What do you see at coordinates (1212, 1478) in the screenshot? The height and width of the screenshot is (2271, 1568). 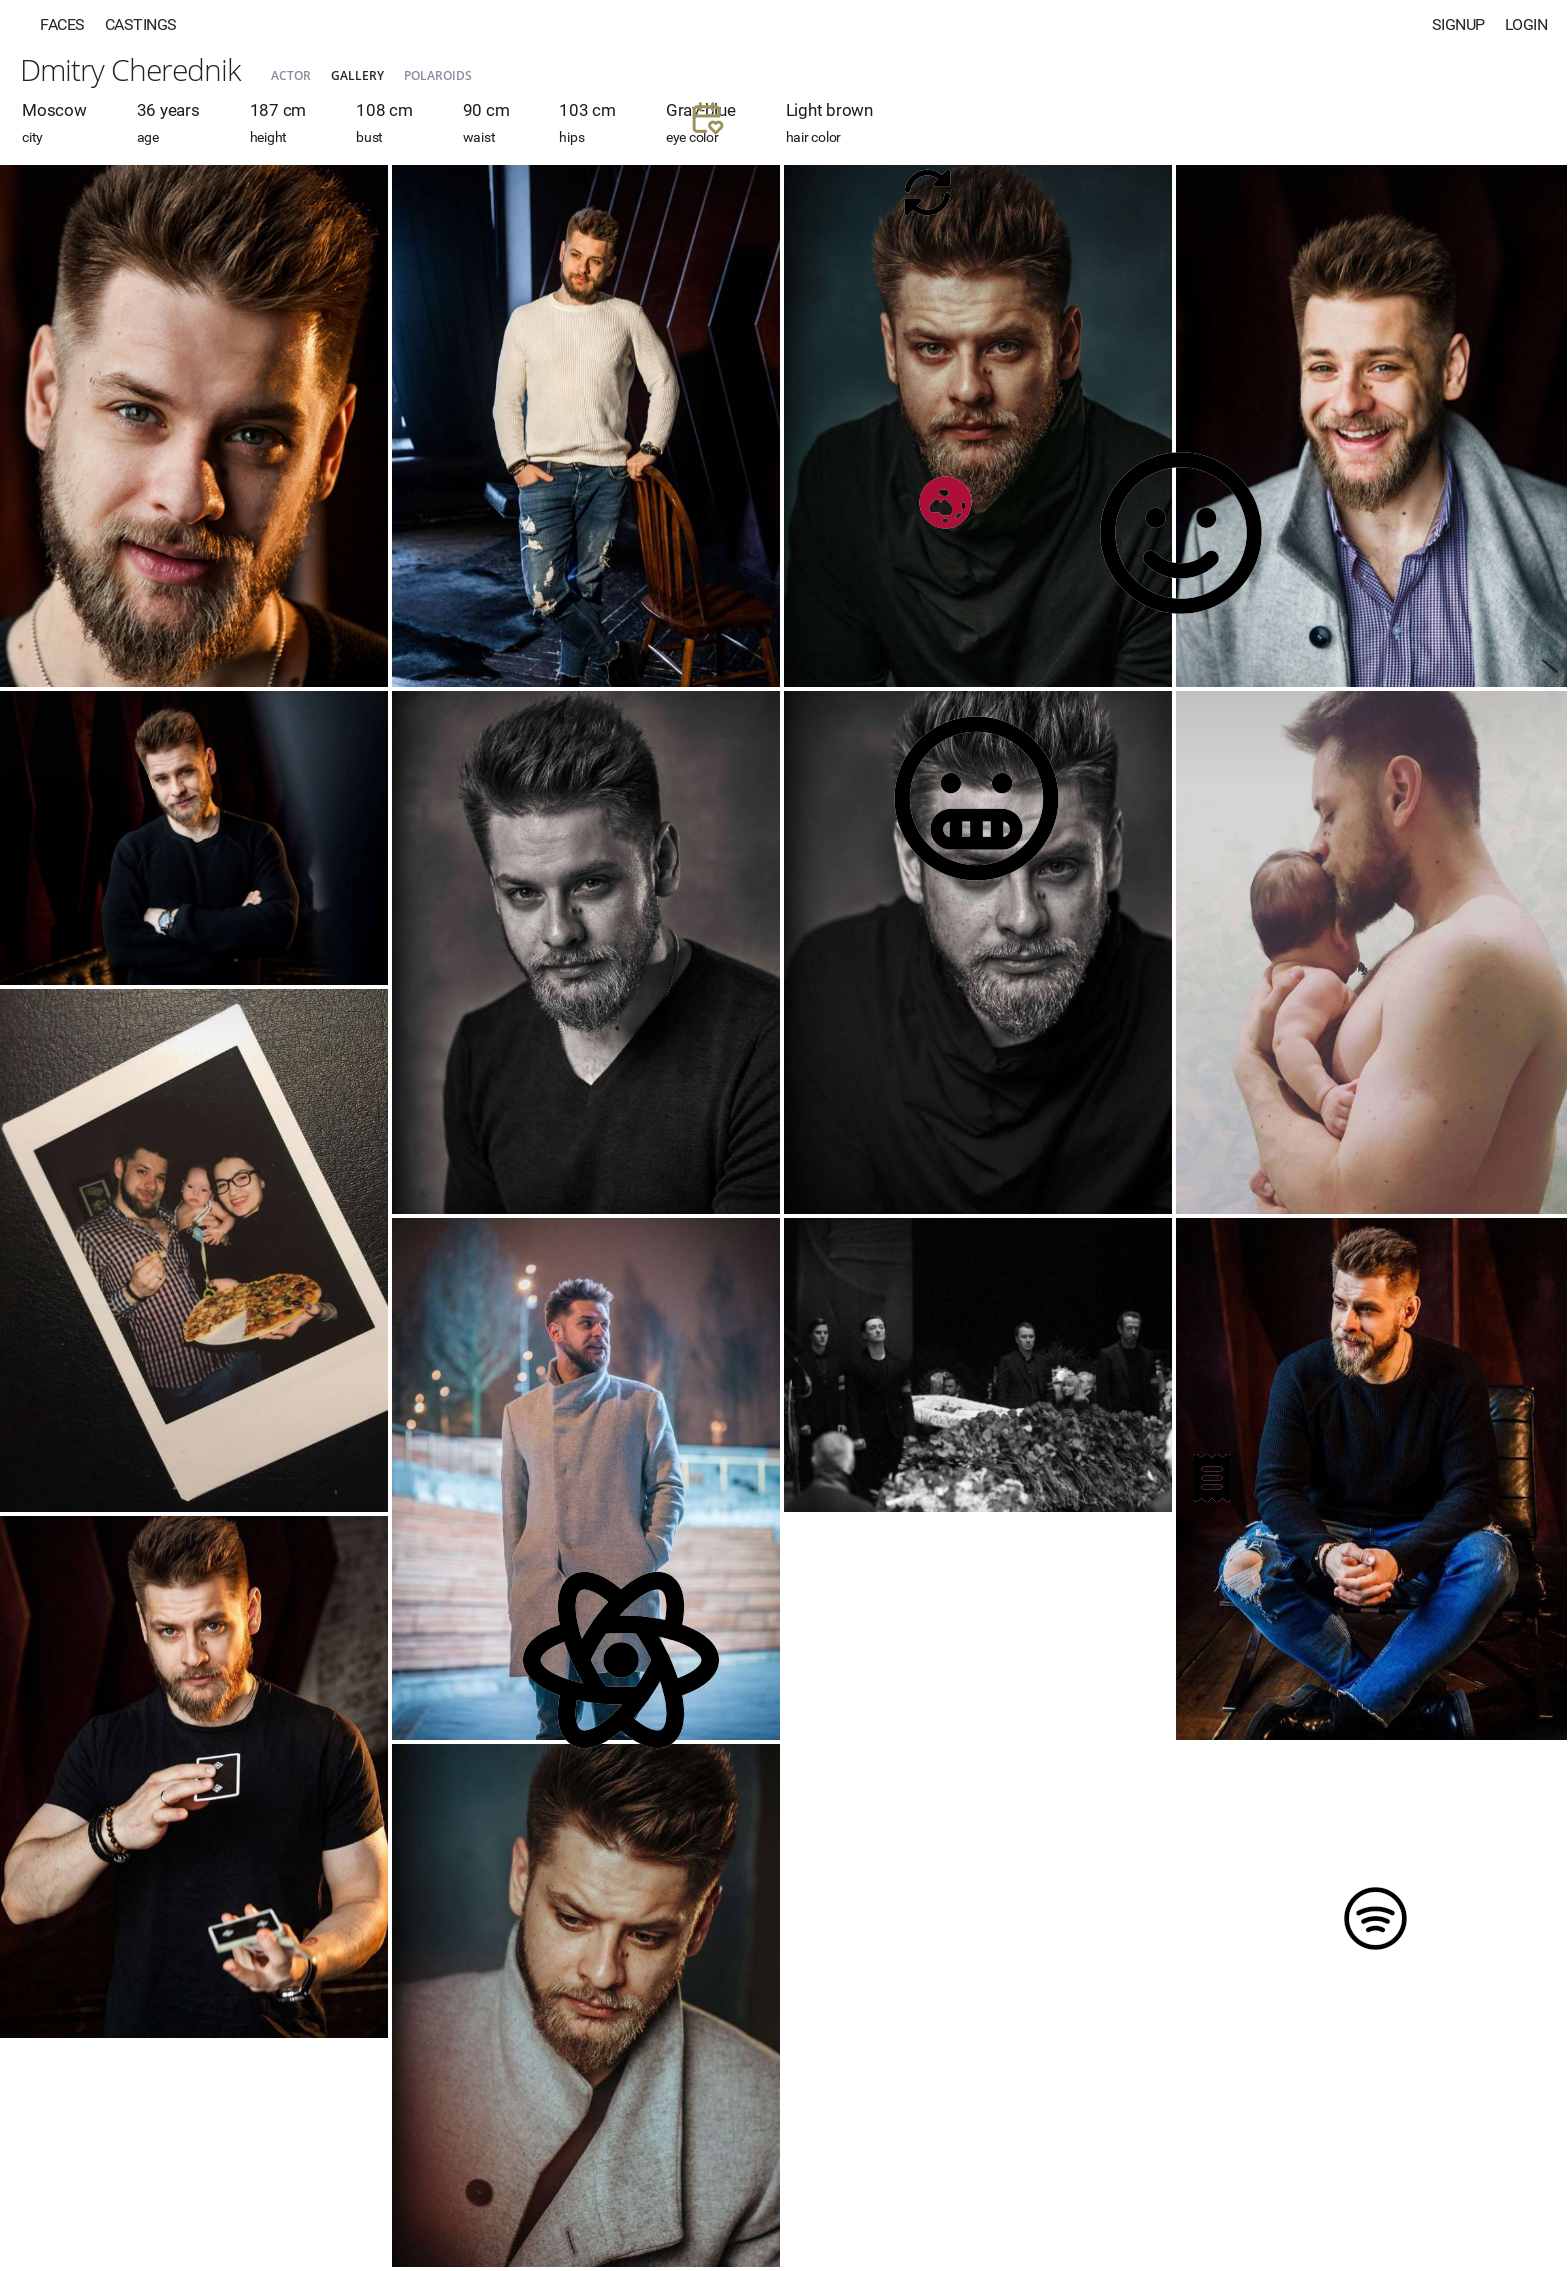 I see `view purchase receipt or transaction history` at bounding box center [1212, 1478].